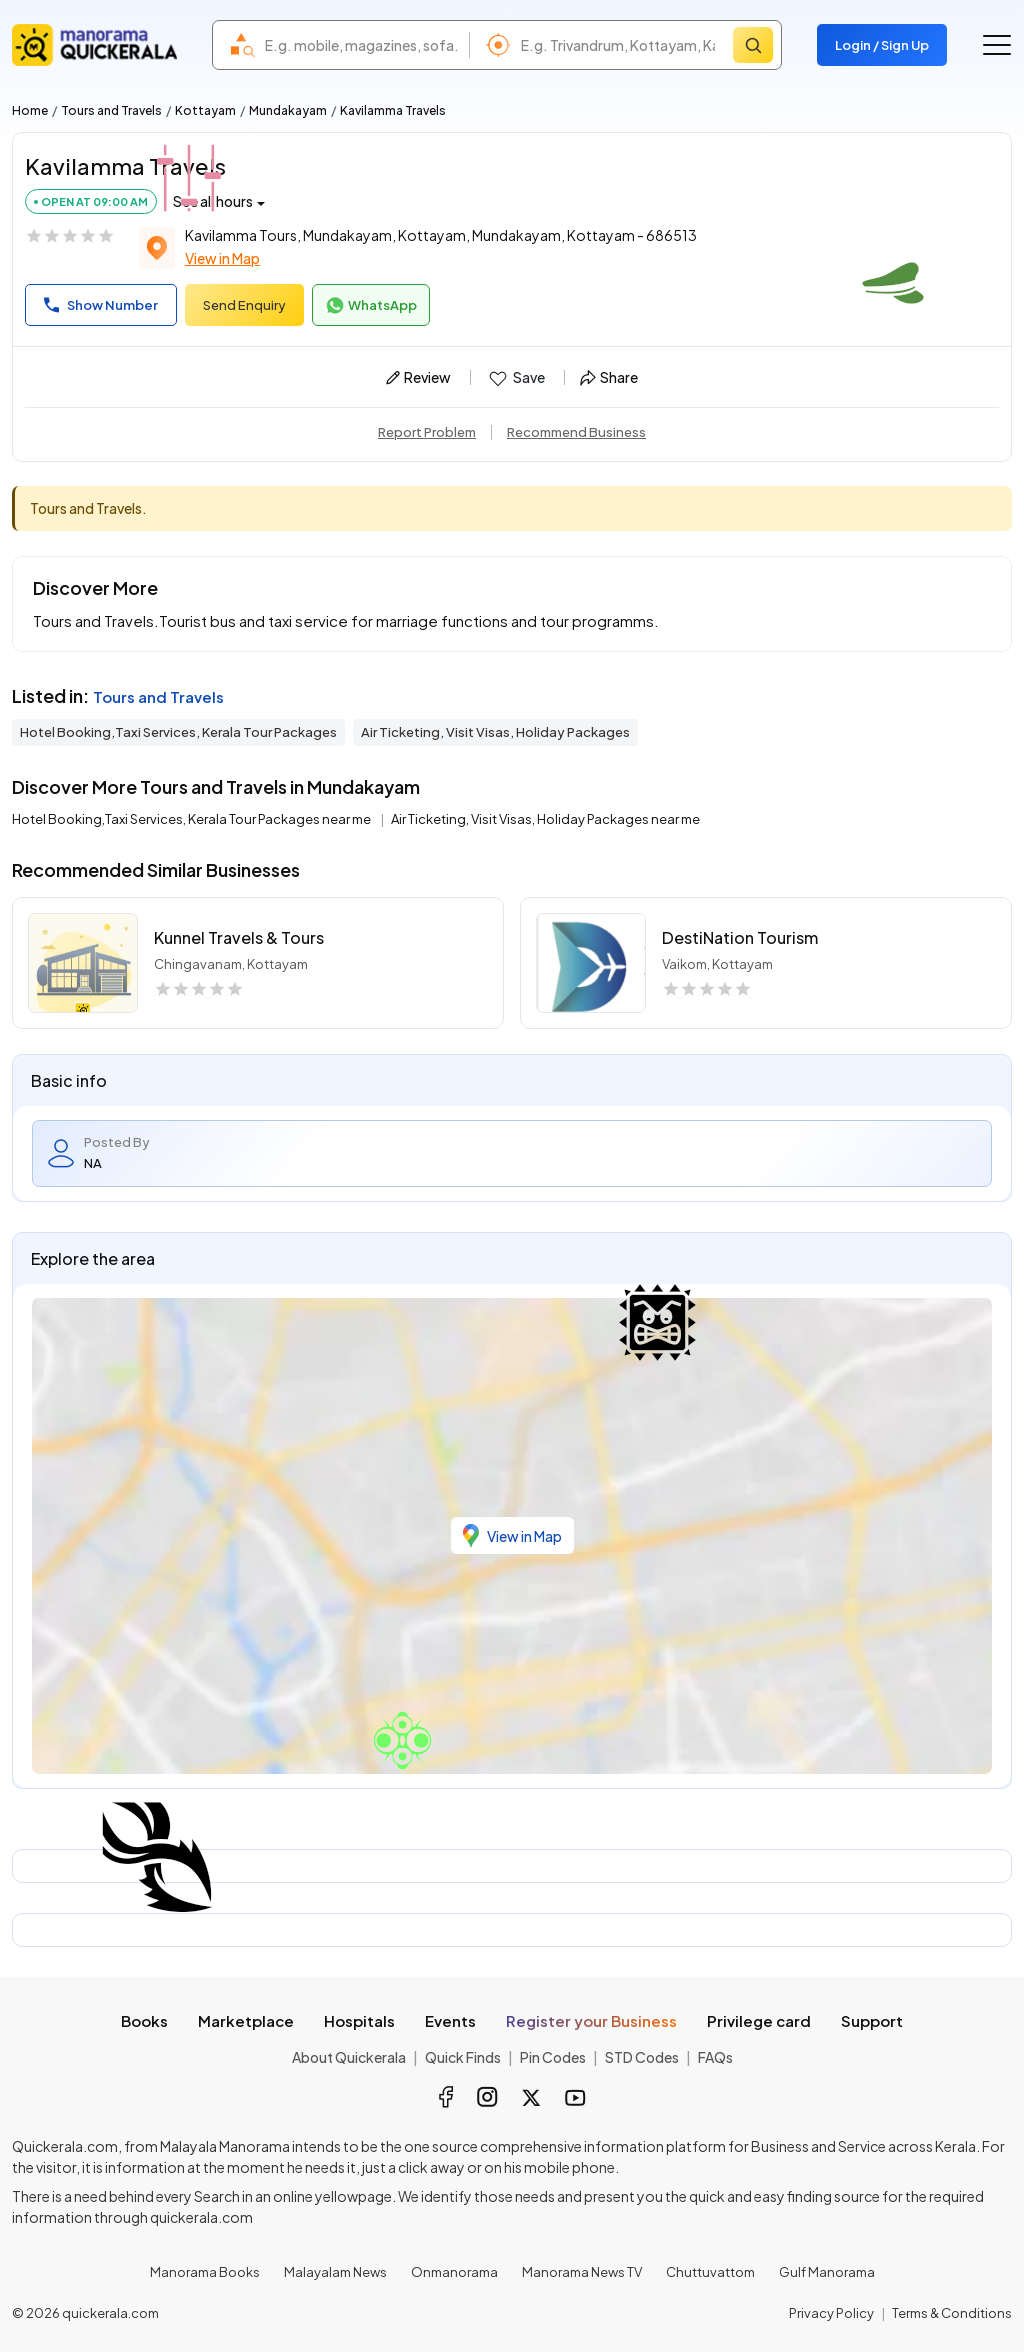 This screenshot has width=1024, height=2352. Describe the element at coordinates (157, 1857) in the screenshot. I see `indicates a claw attack or slash ability` at that location.